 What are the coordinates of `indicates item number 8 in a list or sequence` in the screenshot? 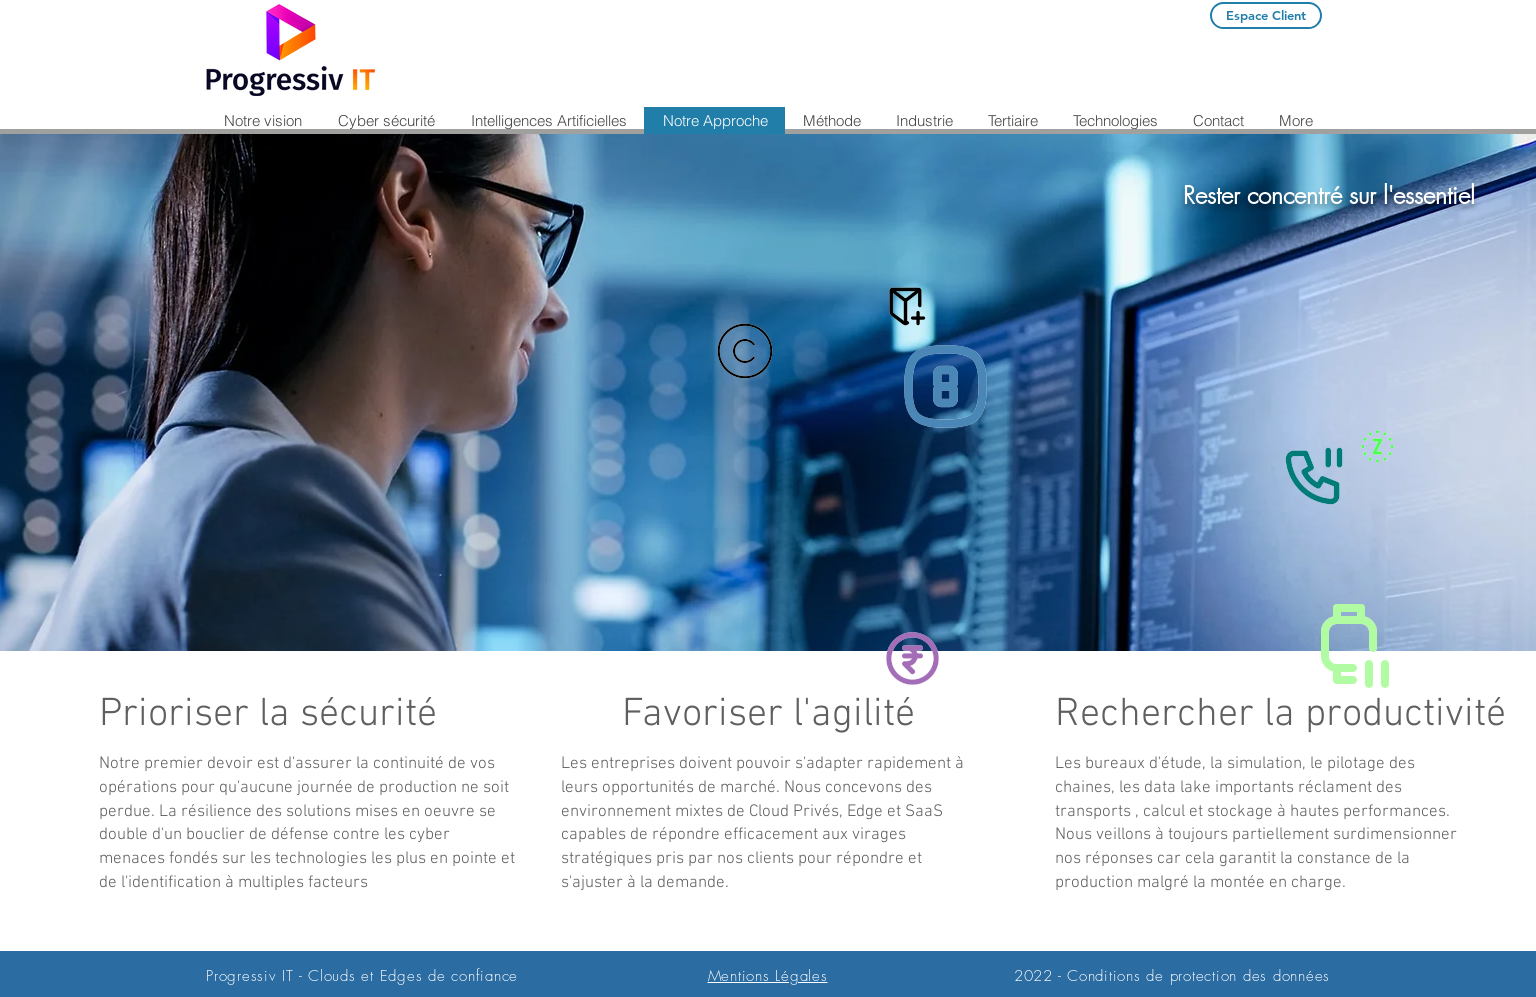 It's located at (945, 386).